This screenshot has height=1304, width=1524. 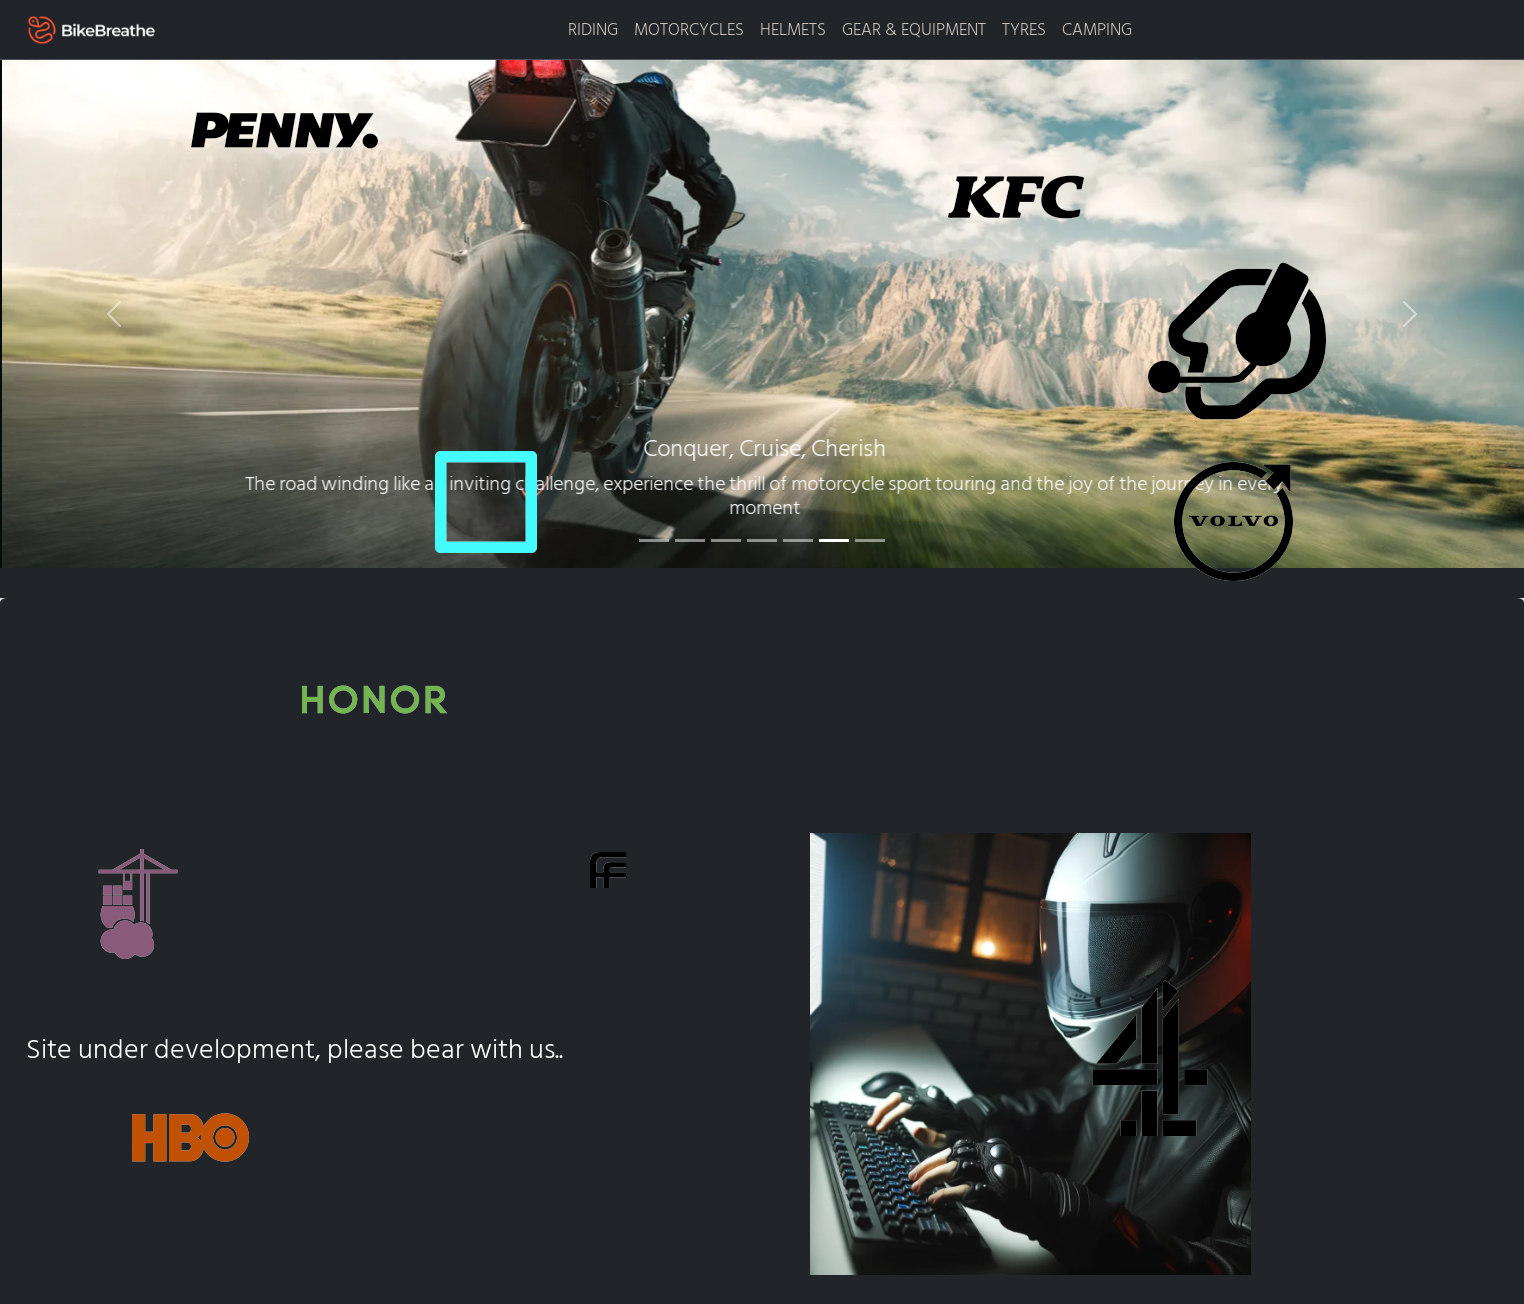 I want to click on open the Penny app or website, so click(x=284, y=130).